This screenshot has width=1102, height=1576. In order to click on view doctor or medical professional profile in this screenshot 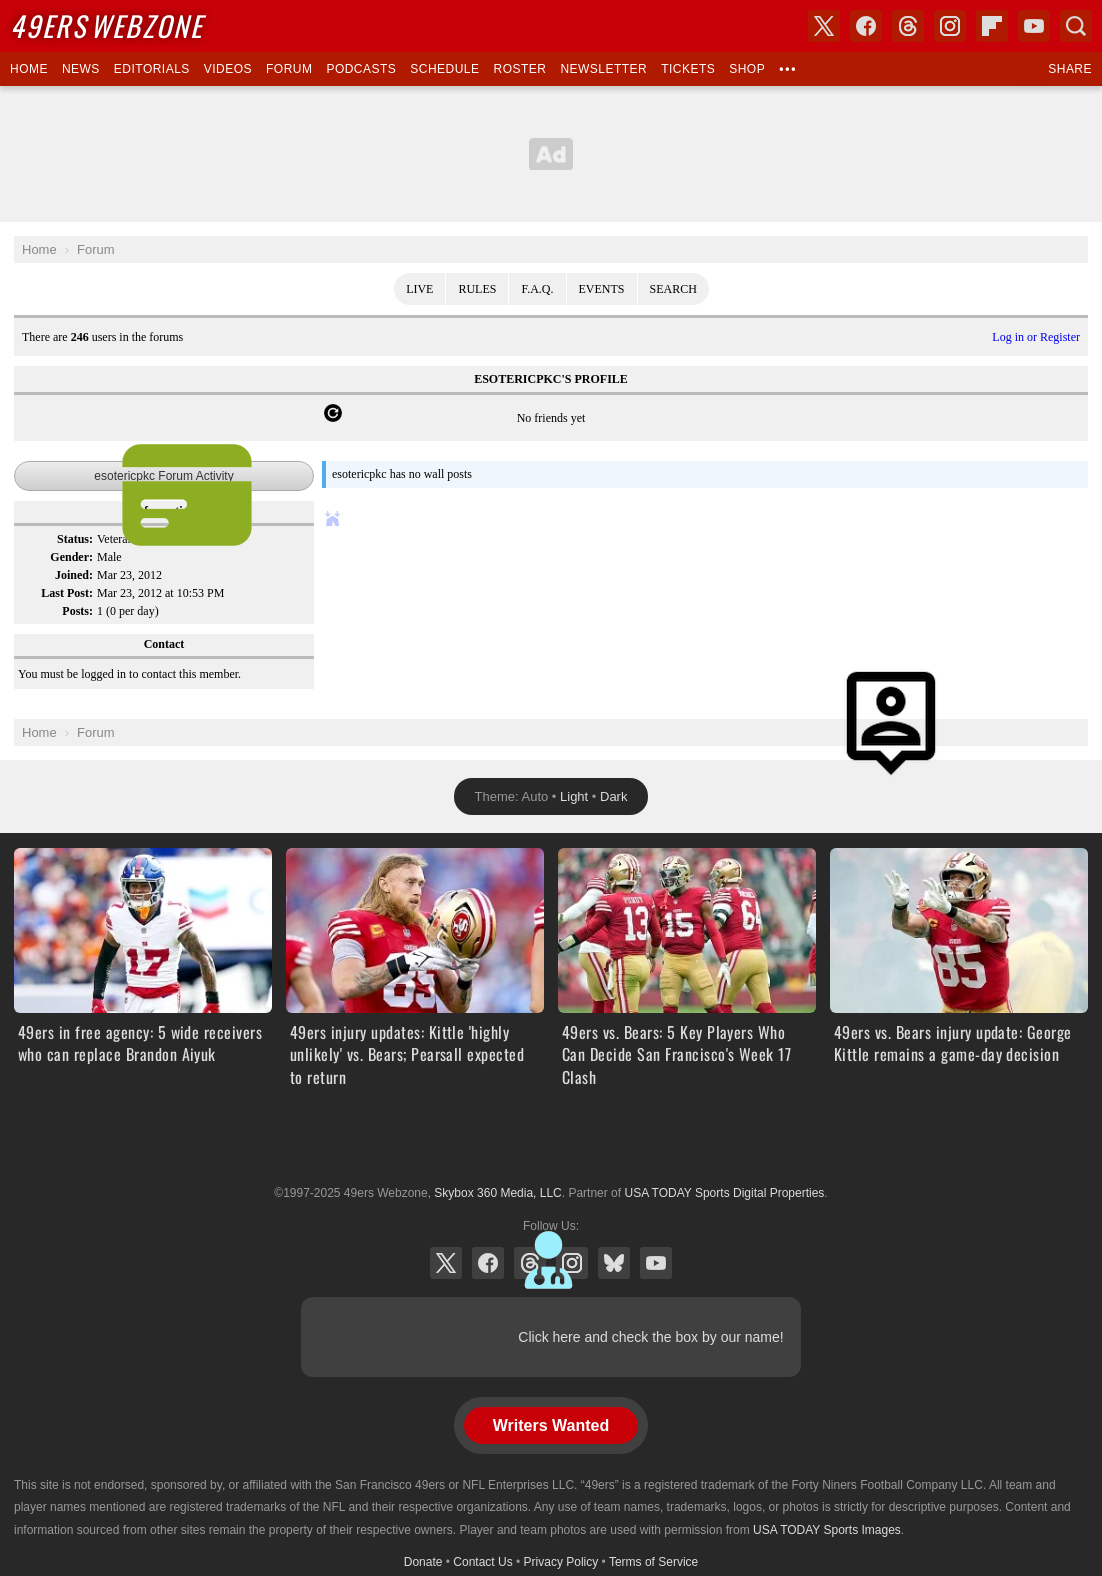, I will do `click(548, 1259)`.